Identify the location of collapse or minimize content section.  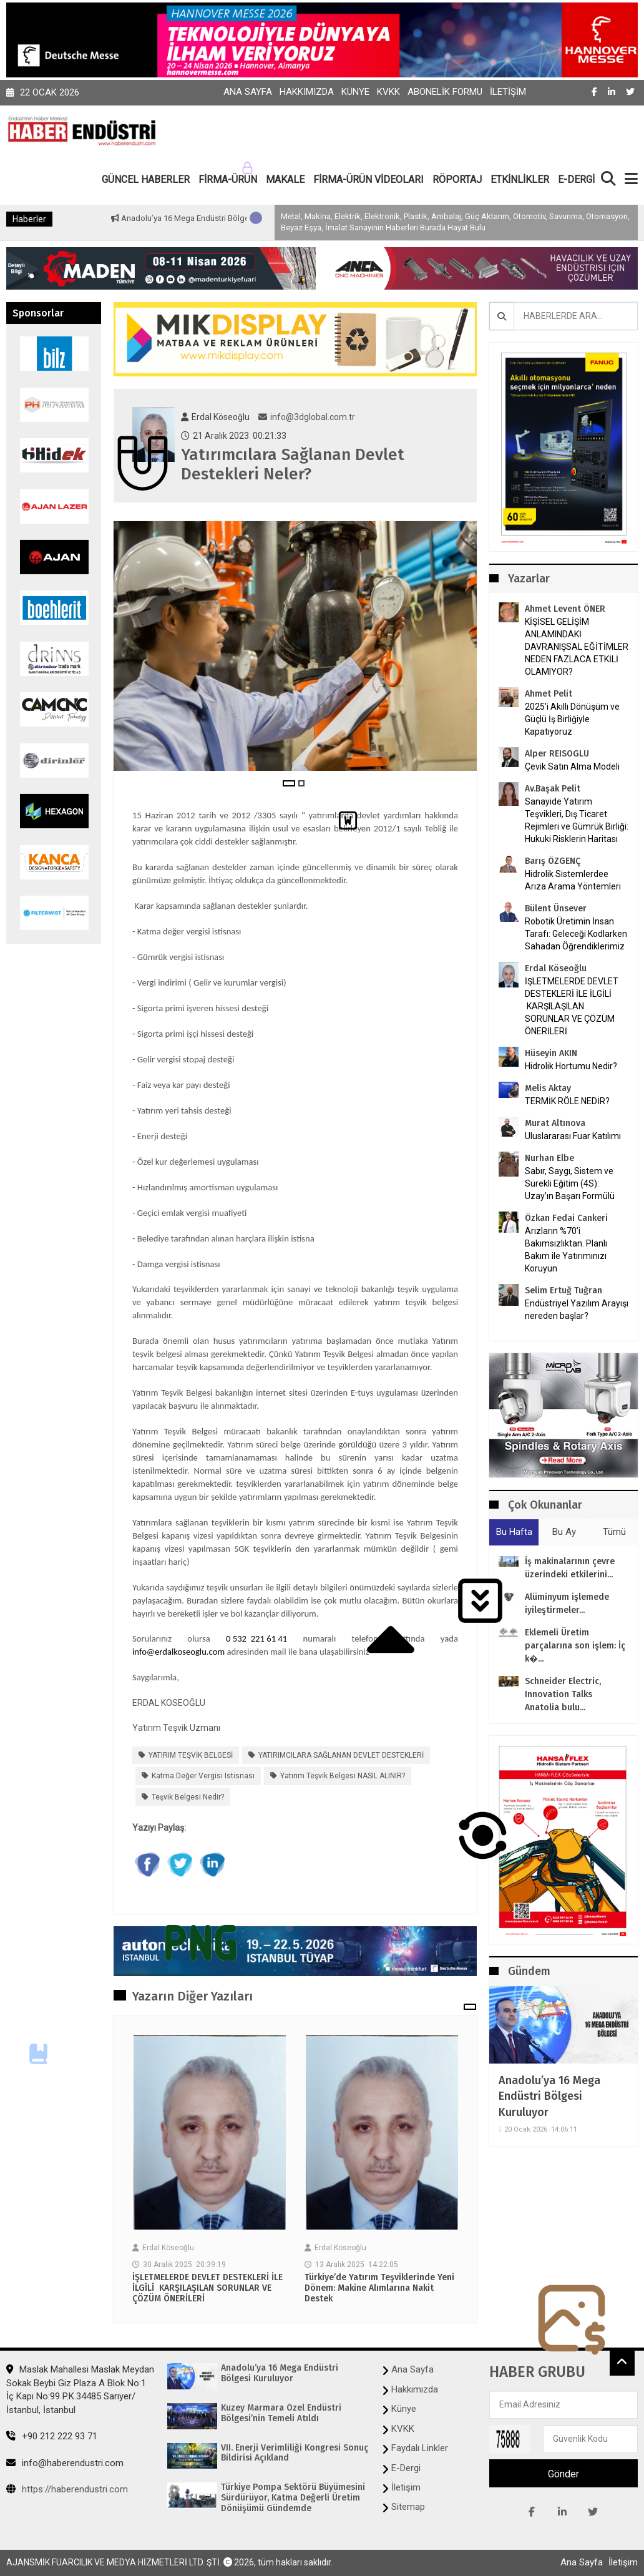
(480, 1600).